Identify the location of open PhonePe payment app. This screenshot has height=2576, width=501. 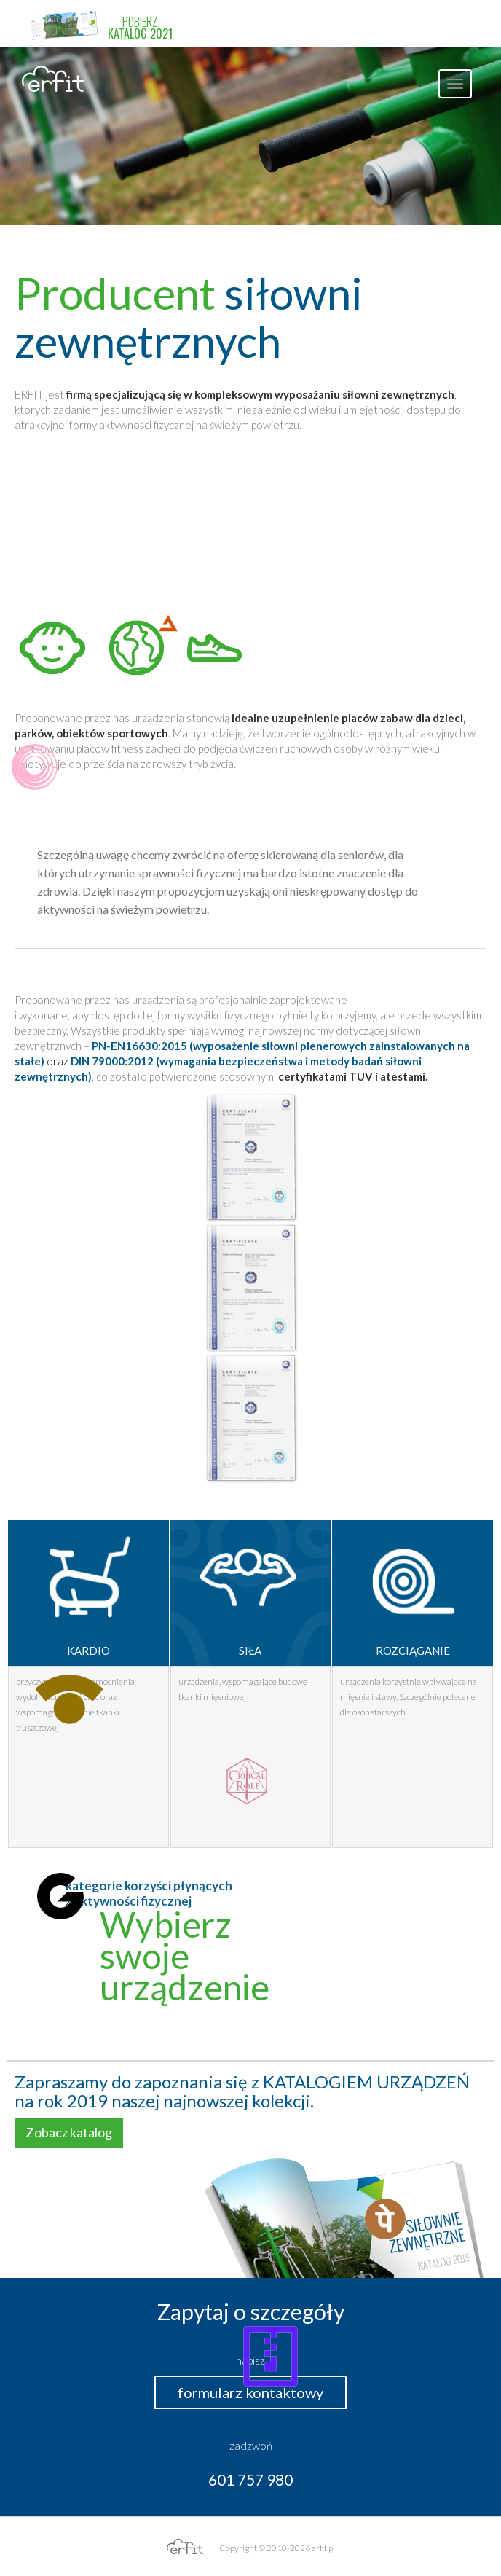
(385, 2219).